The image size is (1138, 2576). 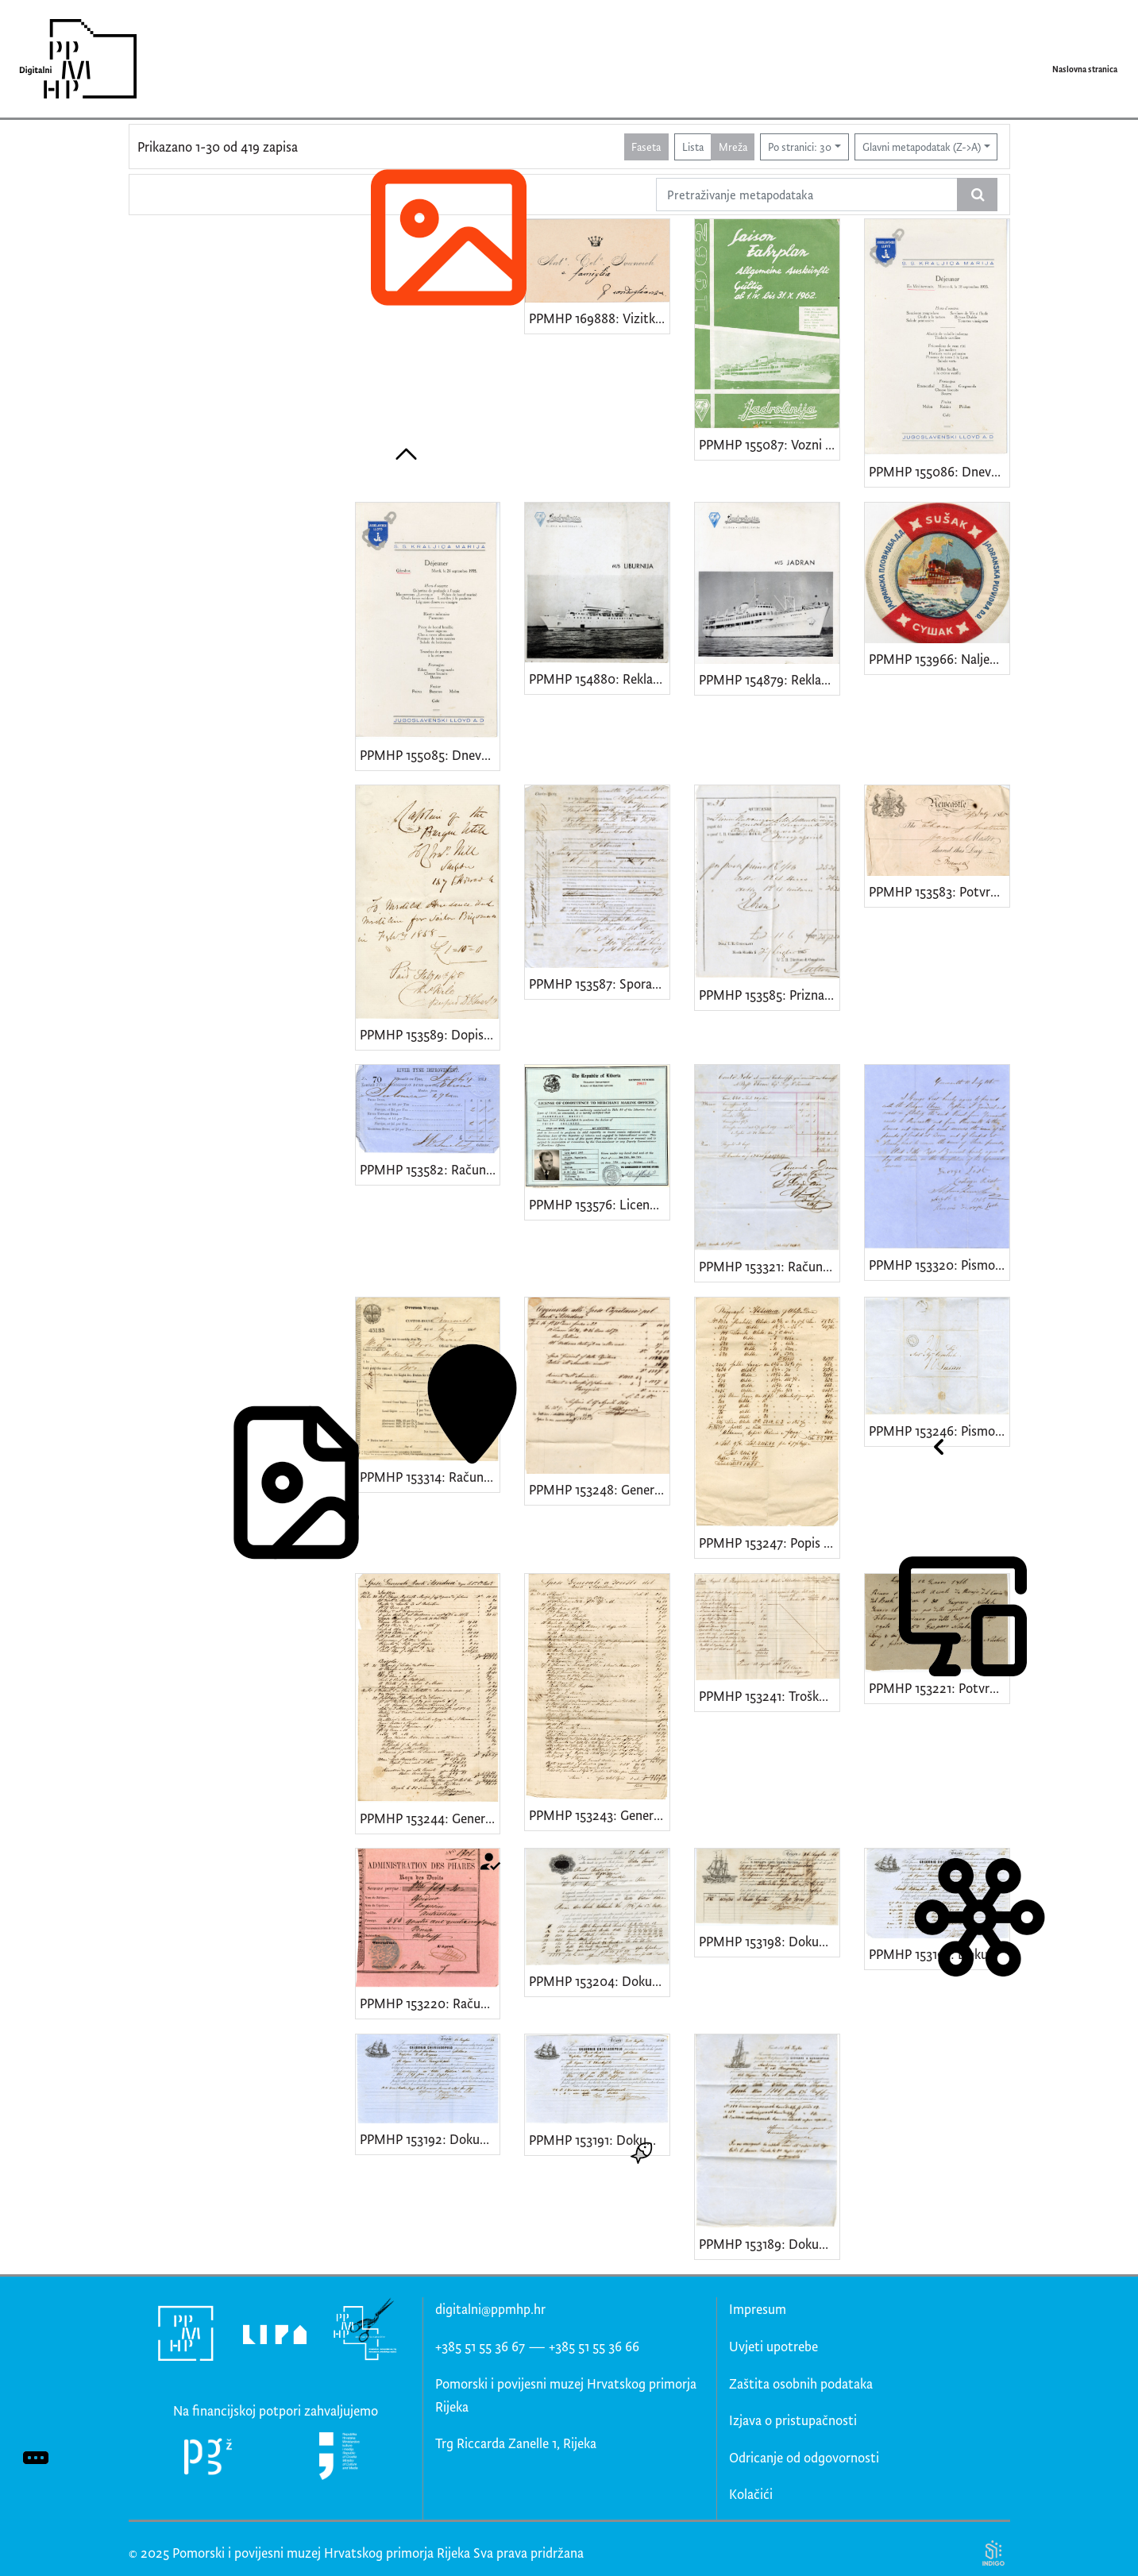 I want to click on view star network topology, so click(x=979, y=1917).